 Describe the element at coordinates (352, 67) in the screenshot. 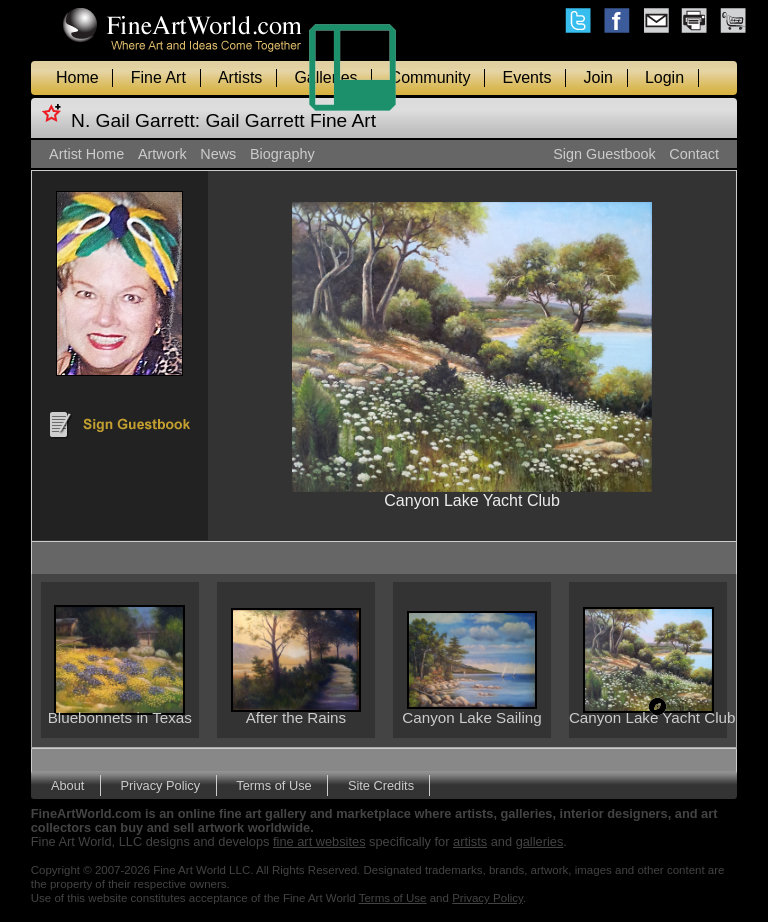

I see `toggle right side panel visibility` at that location.